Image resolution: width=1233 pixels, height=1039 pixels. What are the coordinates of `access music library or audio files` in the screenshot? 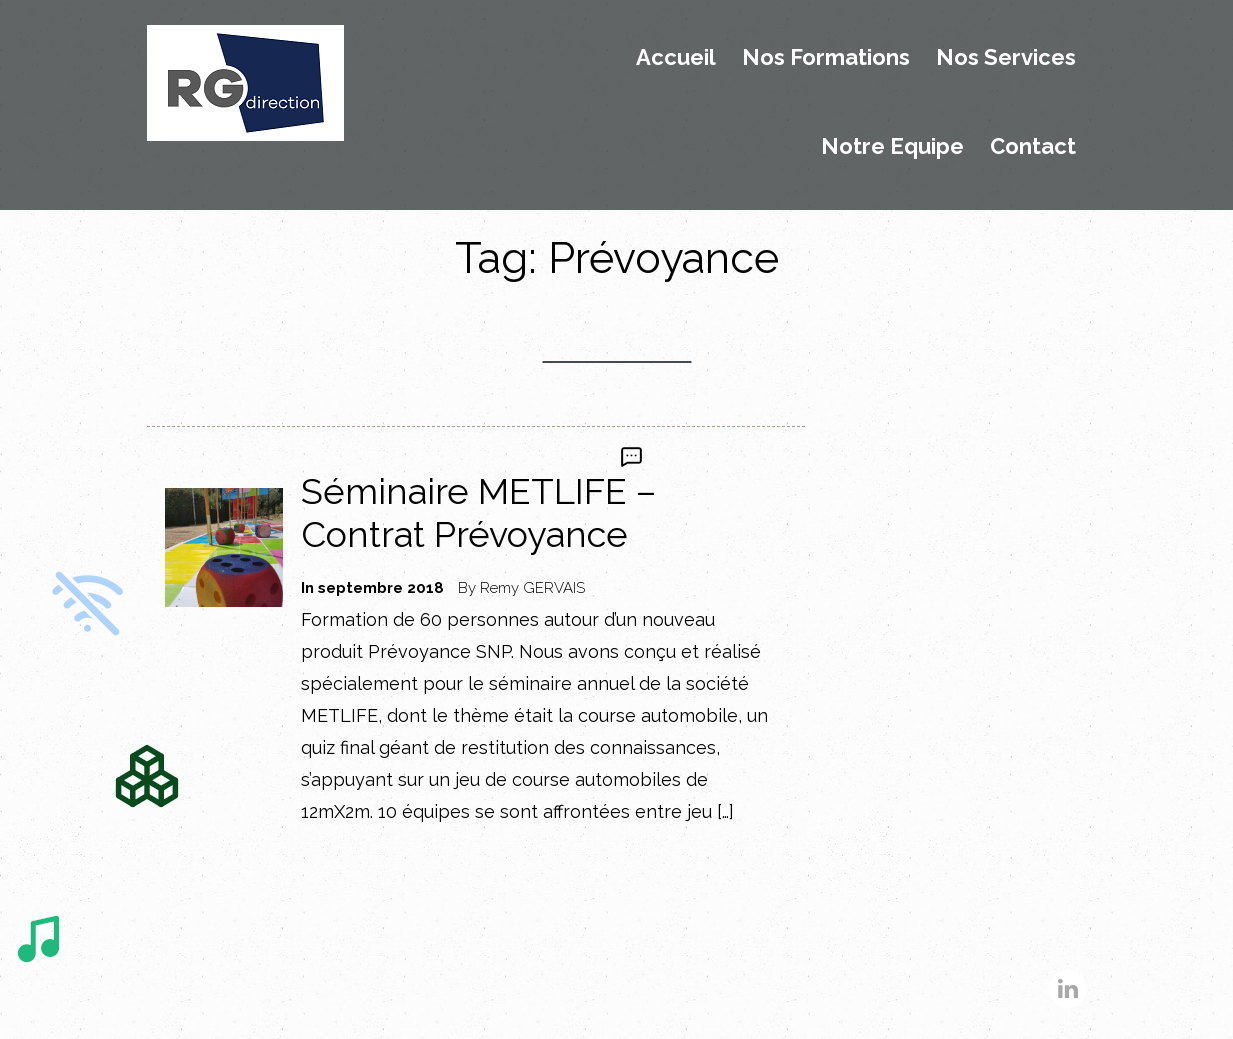 It's located at (41, 939).